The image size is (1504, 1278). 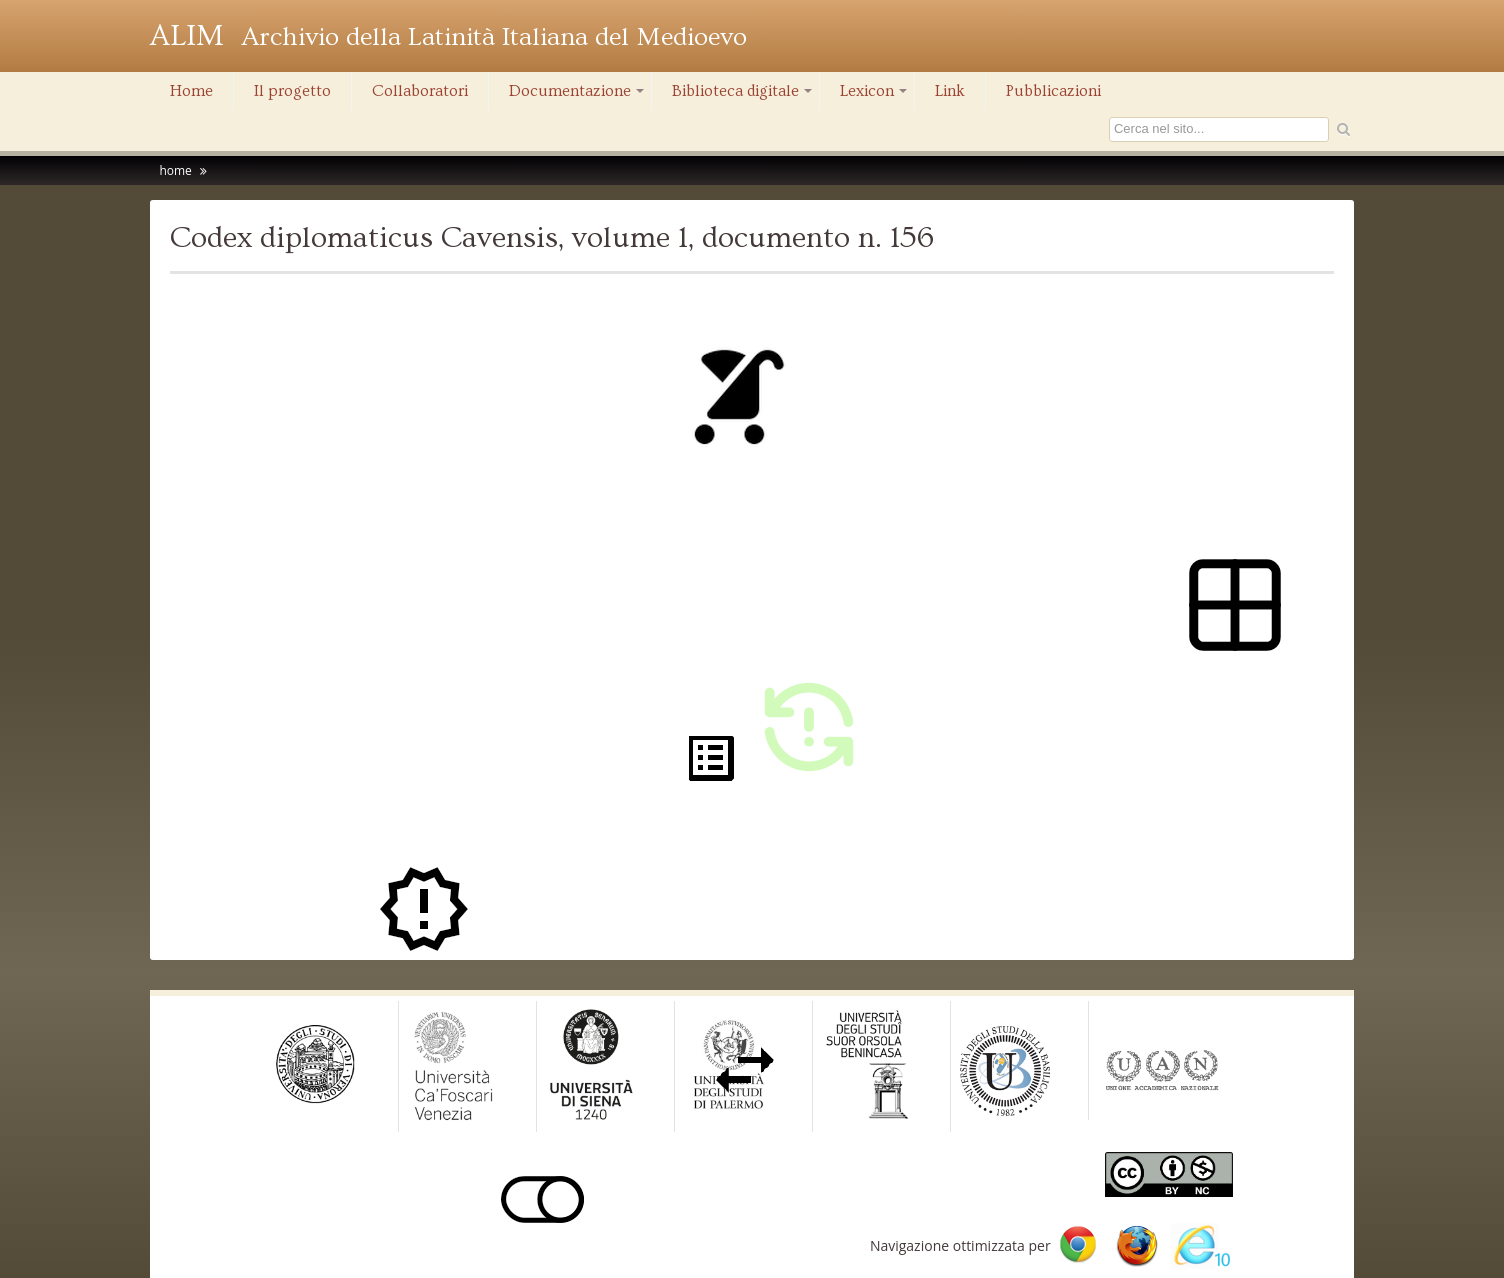 What do you see at coordinates (745, 1070) in the screenshot?
I see `swap or exchange items` at bounding box center [745, 1070].